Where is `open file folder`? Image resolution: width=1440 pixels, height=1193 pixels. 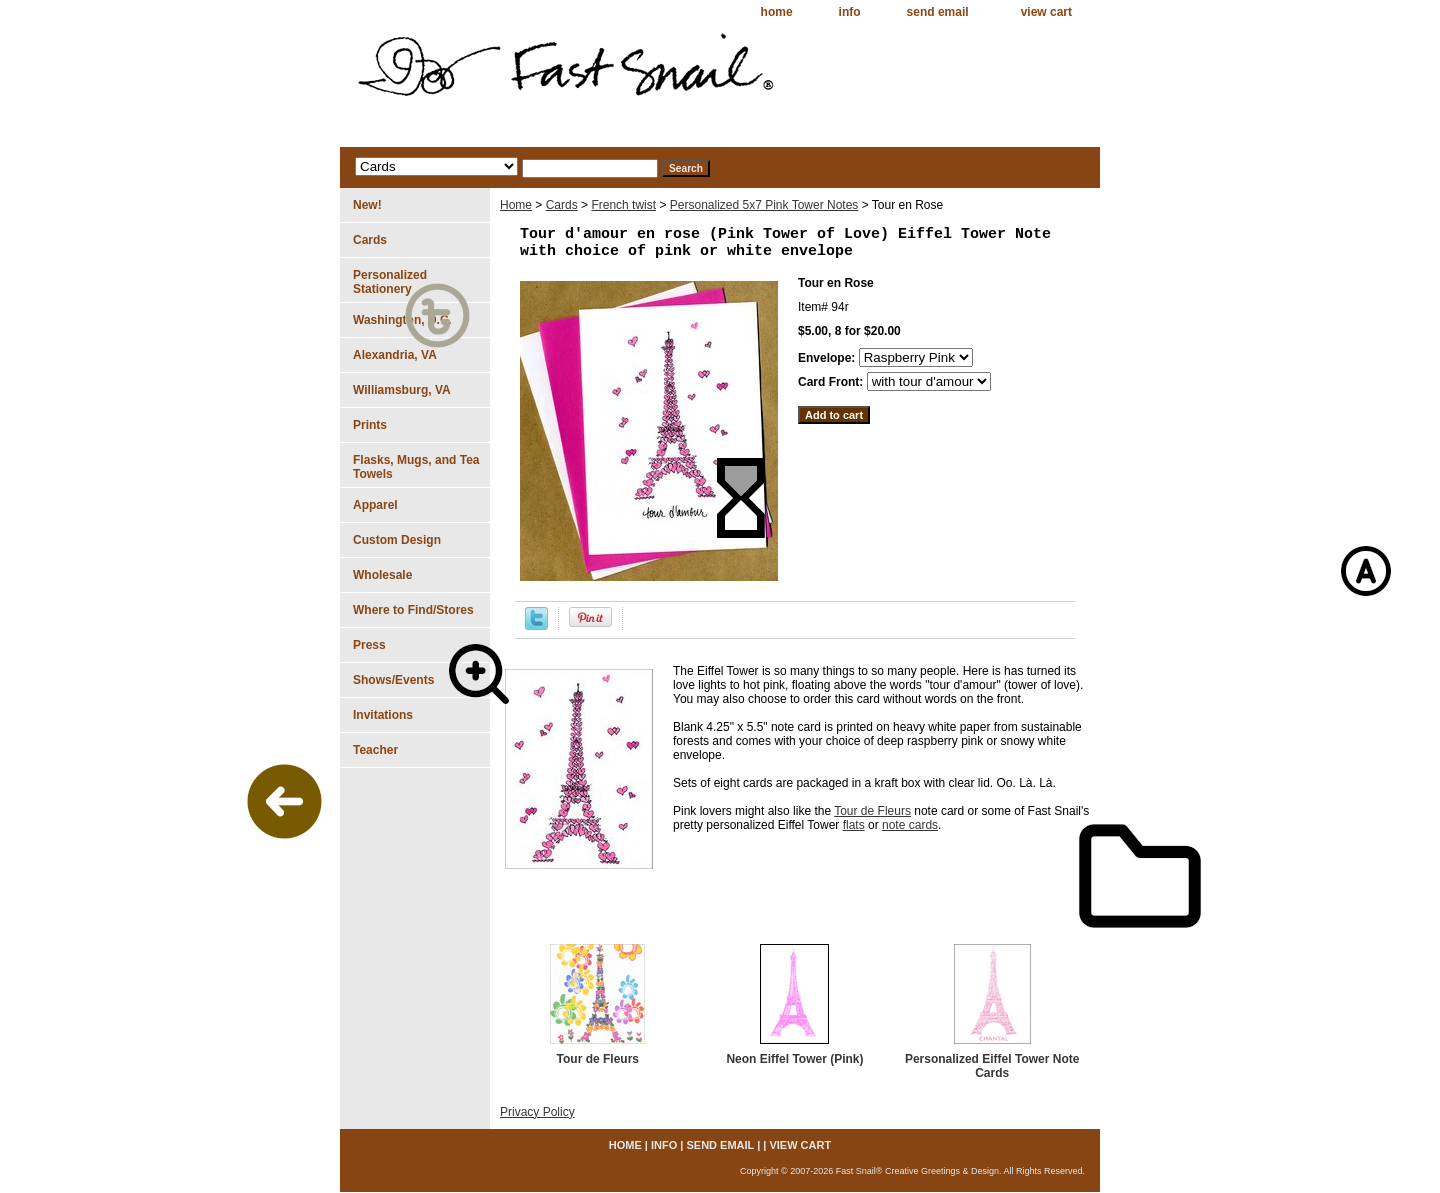 open file folder is located at coordinates (1140, 876).